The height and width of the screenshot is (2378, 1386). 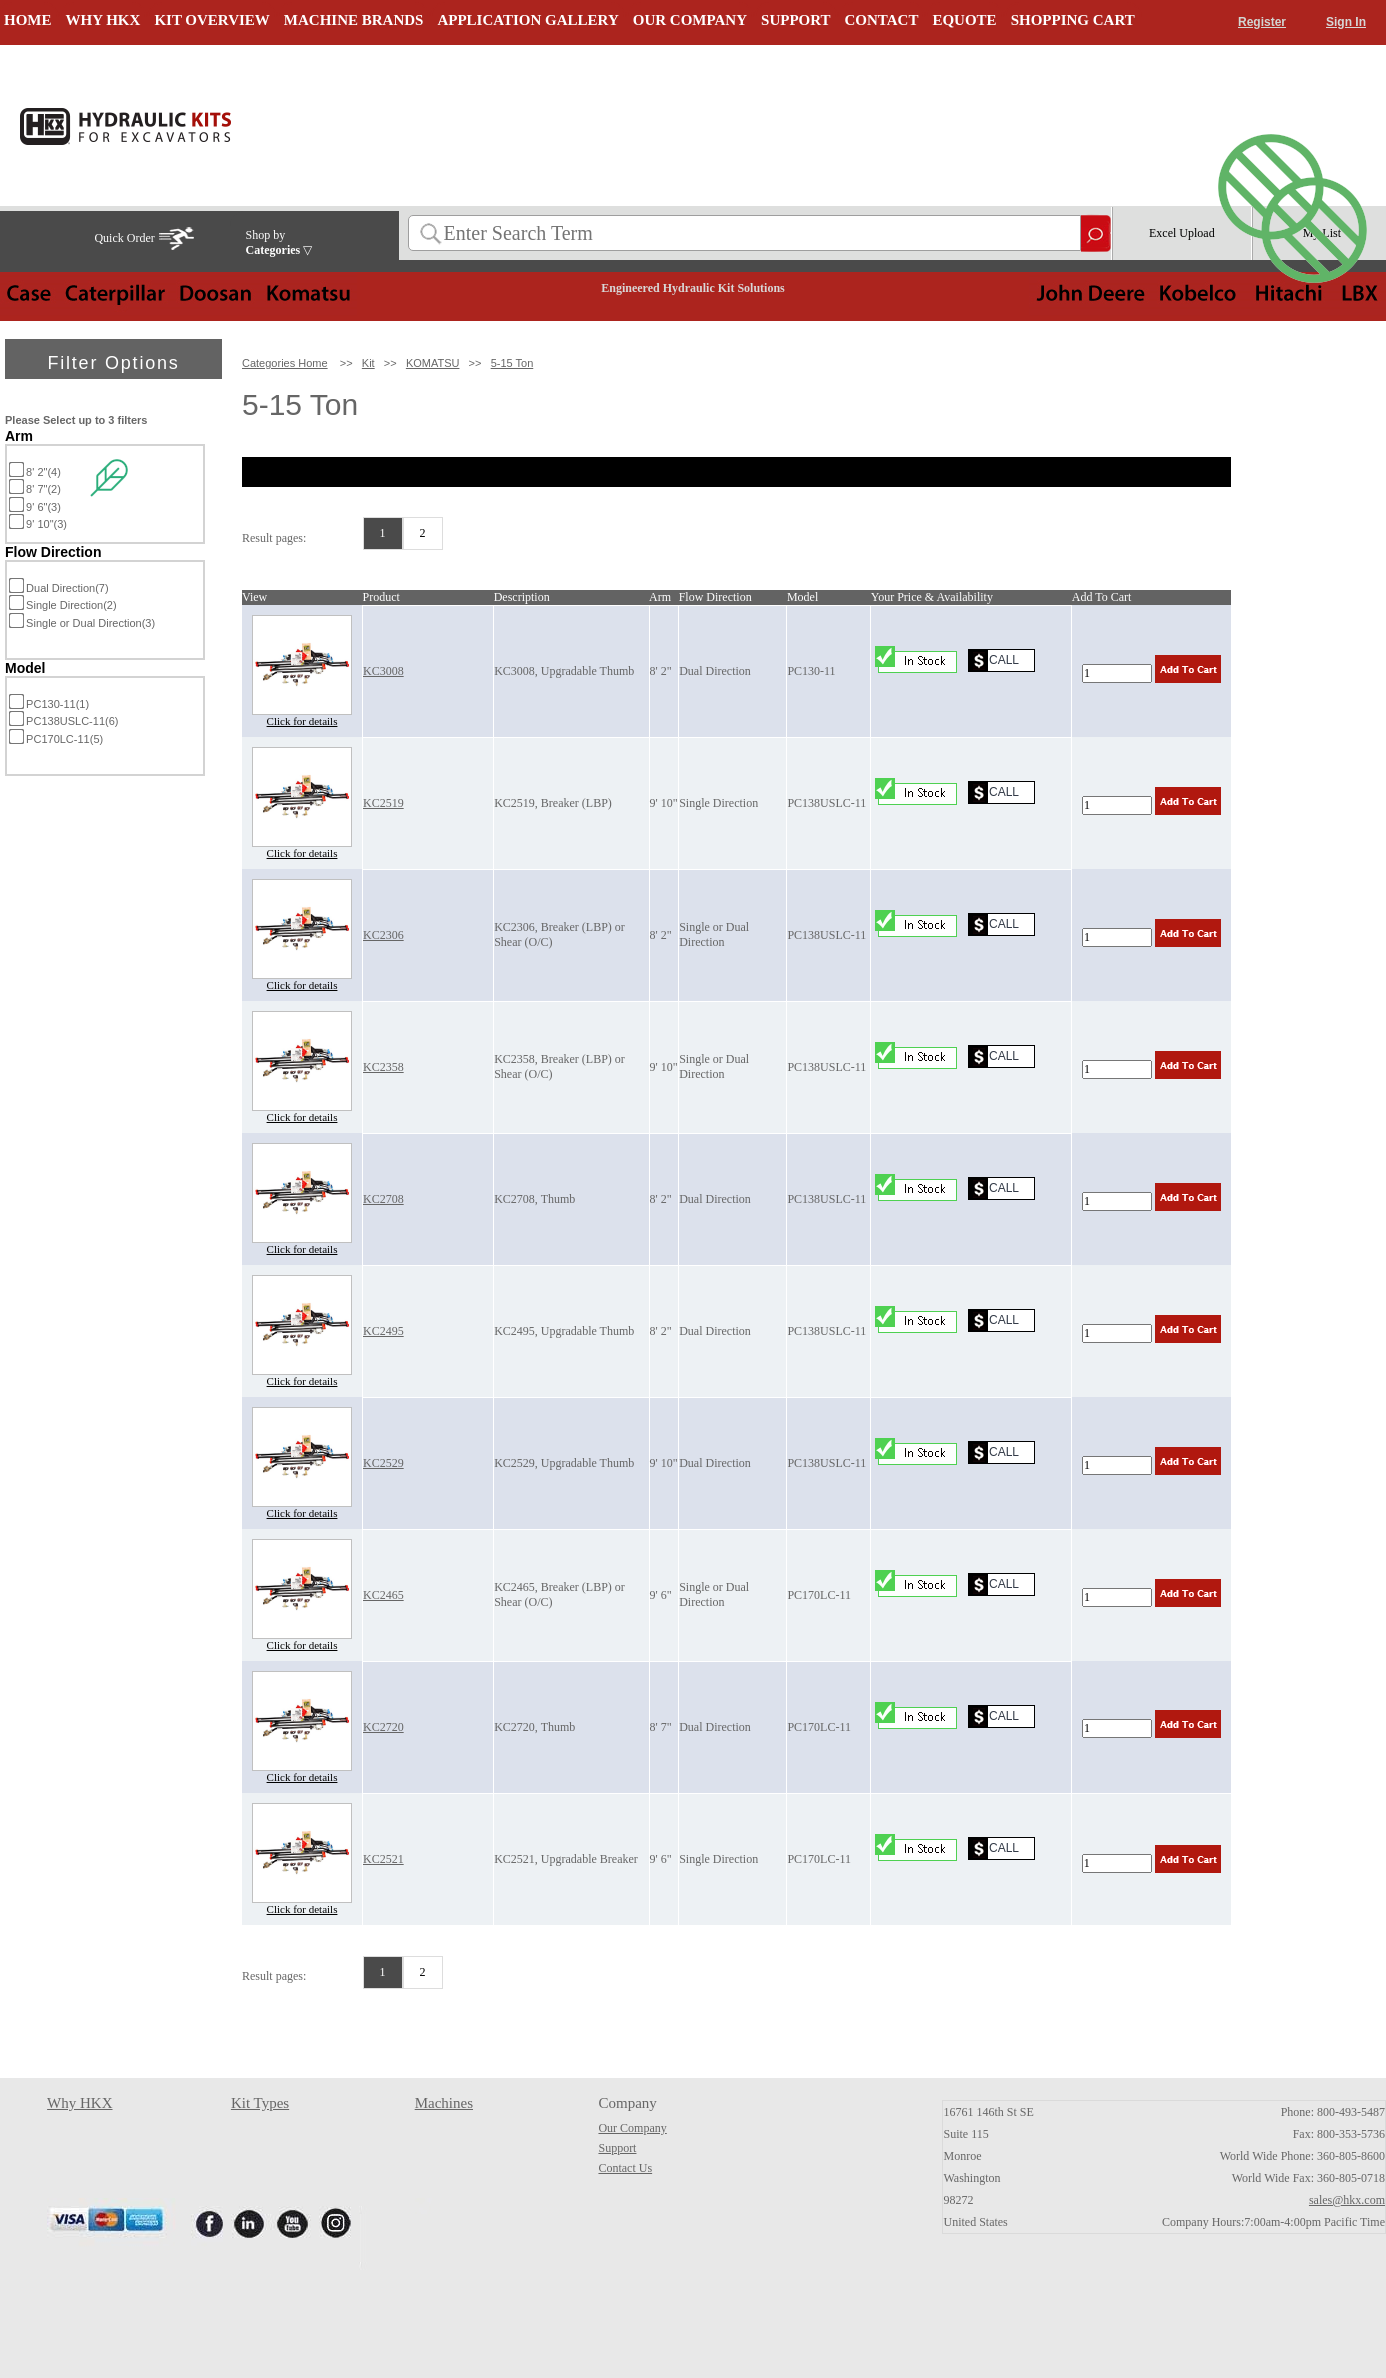 What do you see at coordinates (108, 478) in the screenshot?
I see `compose a new message or note` at bounding box center [108, 478].